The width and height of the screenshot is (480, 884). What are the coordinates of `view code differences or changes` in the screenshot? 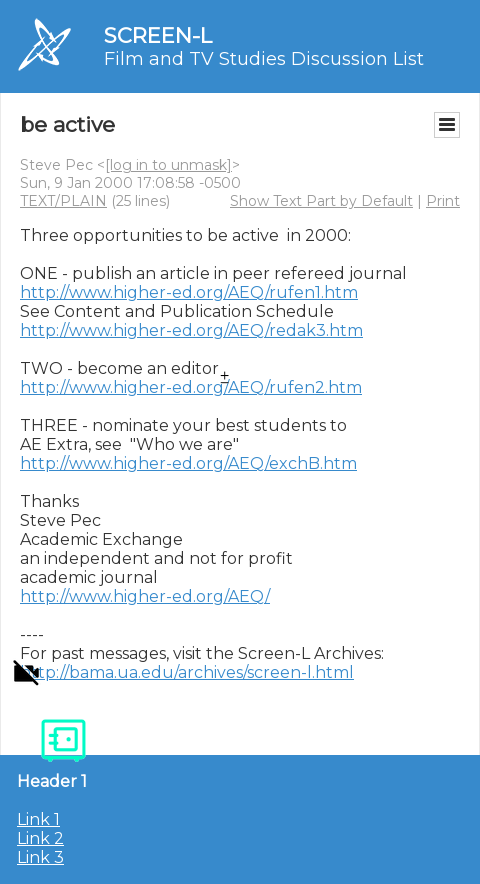 It's located at (224, 377).